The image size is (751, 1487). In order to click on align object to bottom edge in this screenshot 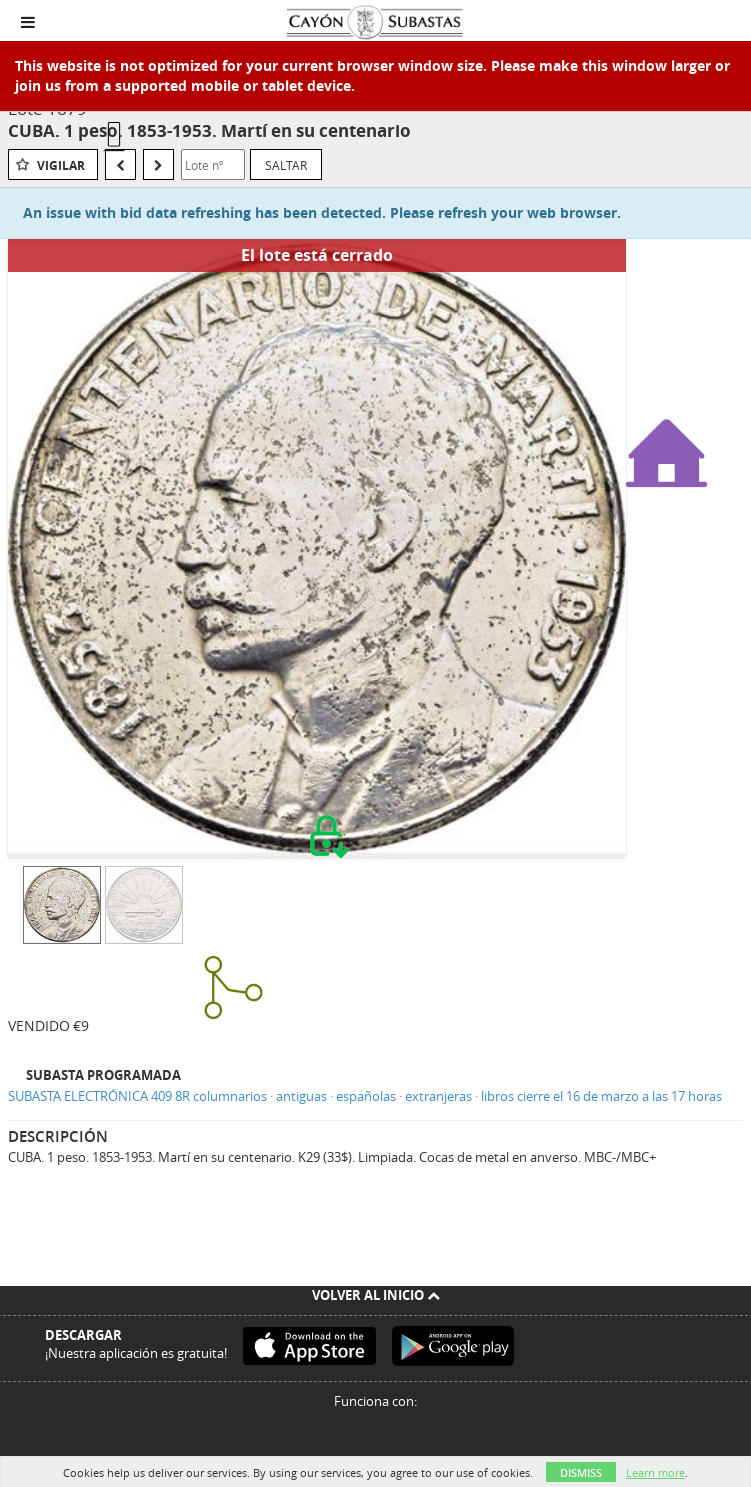, I will do `click(114, 136)`.